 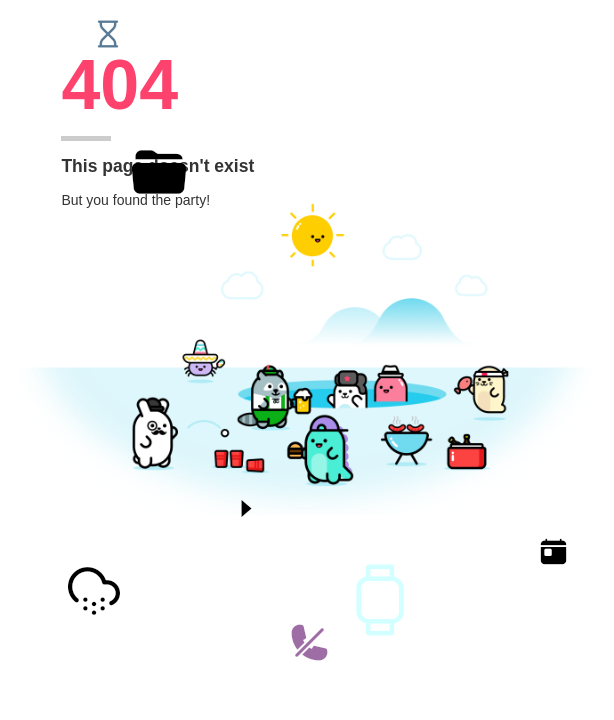 What do you see at coordinates (94, 591) in the screenshot?
I see `indicates snowy weather conditions` at bounding box center [94, 591].